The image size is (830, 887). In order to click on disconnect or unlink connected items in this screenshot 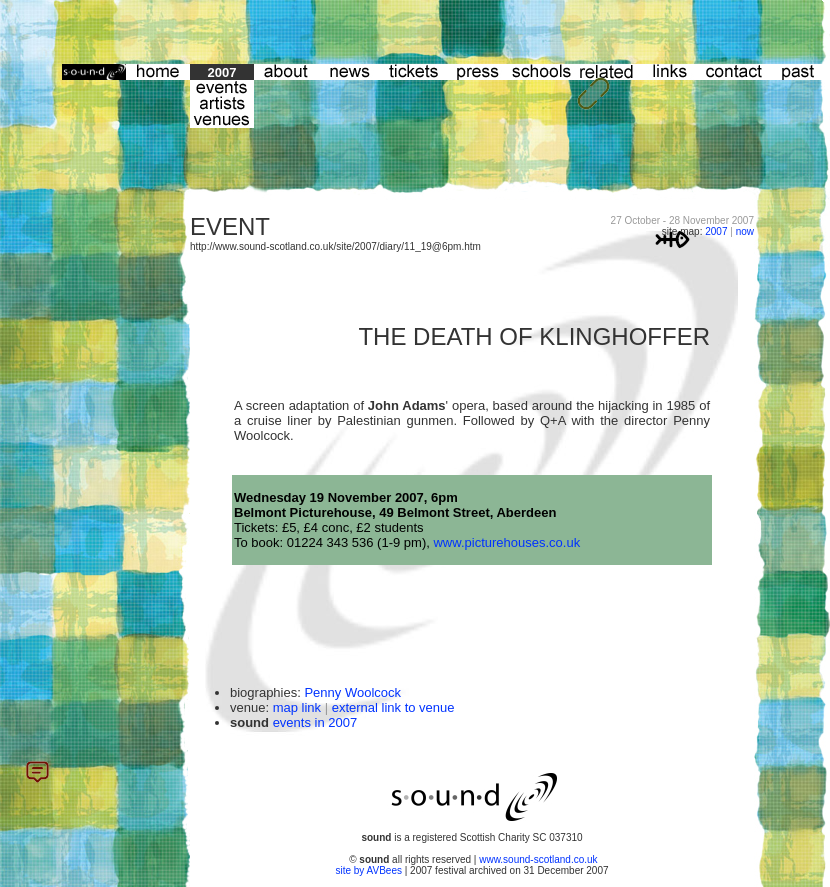, I will do `click(593, 93)`.